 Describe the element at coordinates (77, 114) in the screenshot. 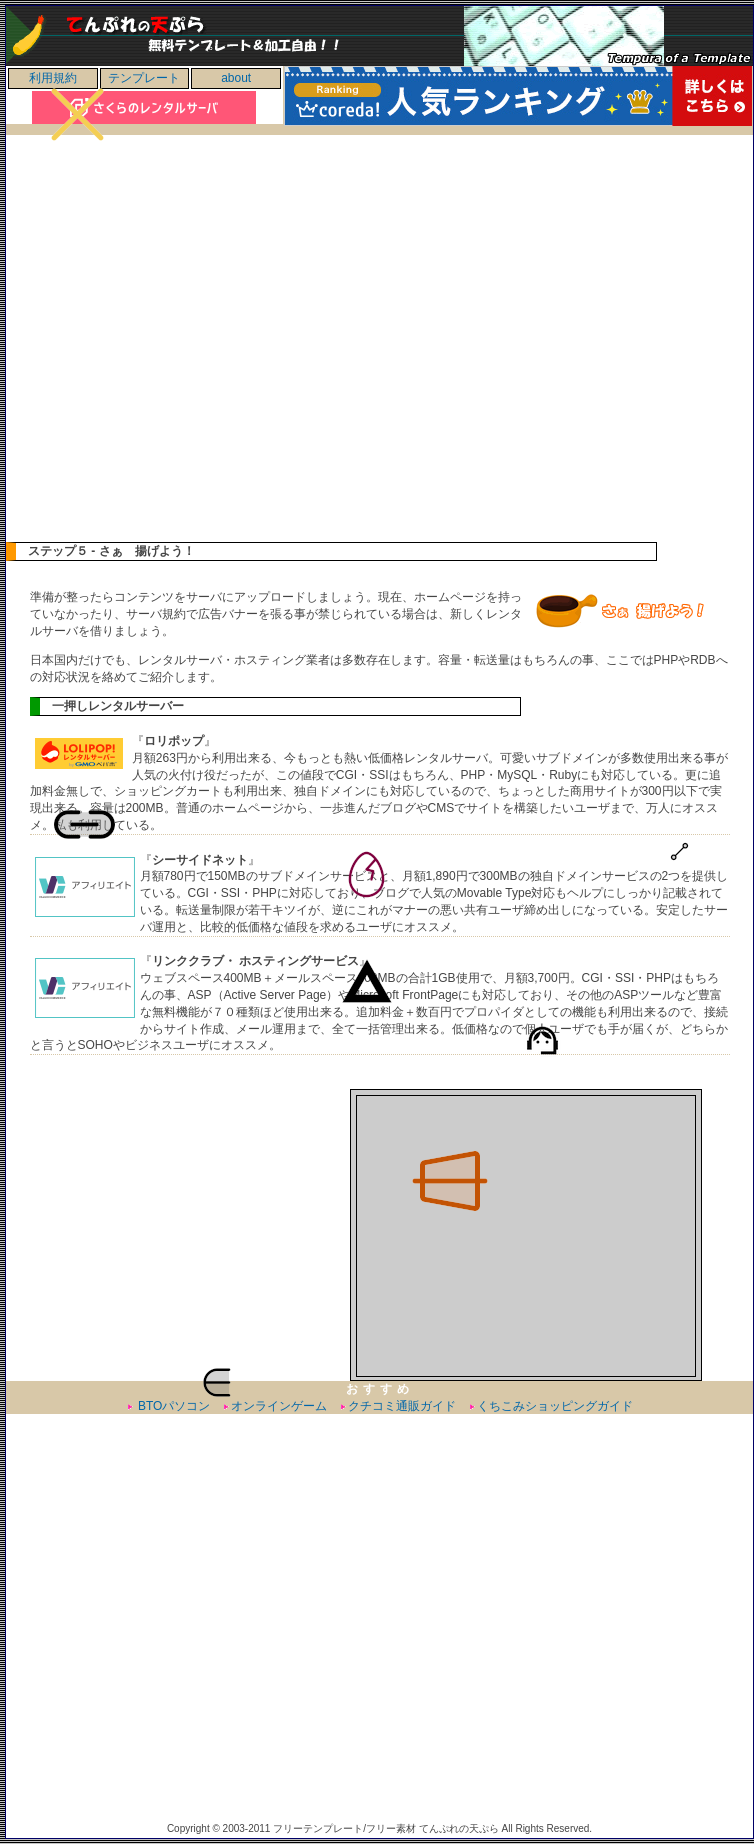

I see `close a window or dialog` at that location.